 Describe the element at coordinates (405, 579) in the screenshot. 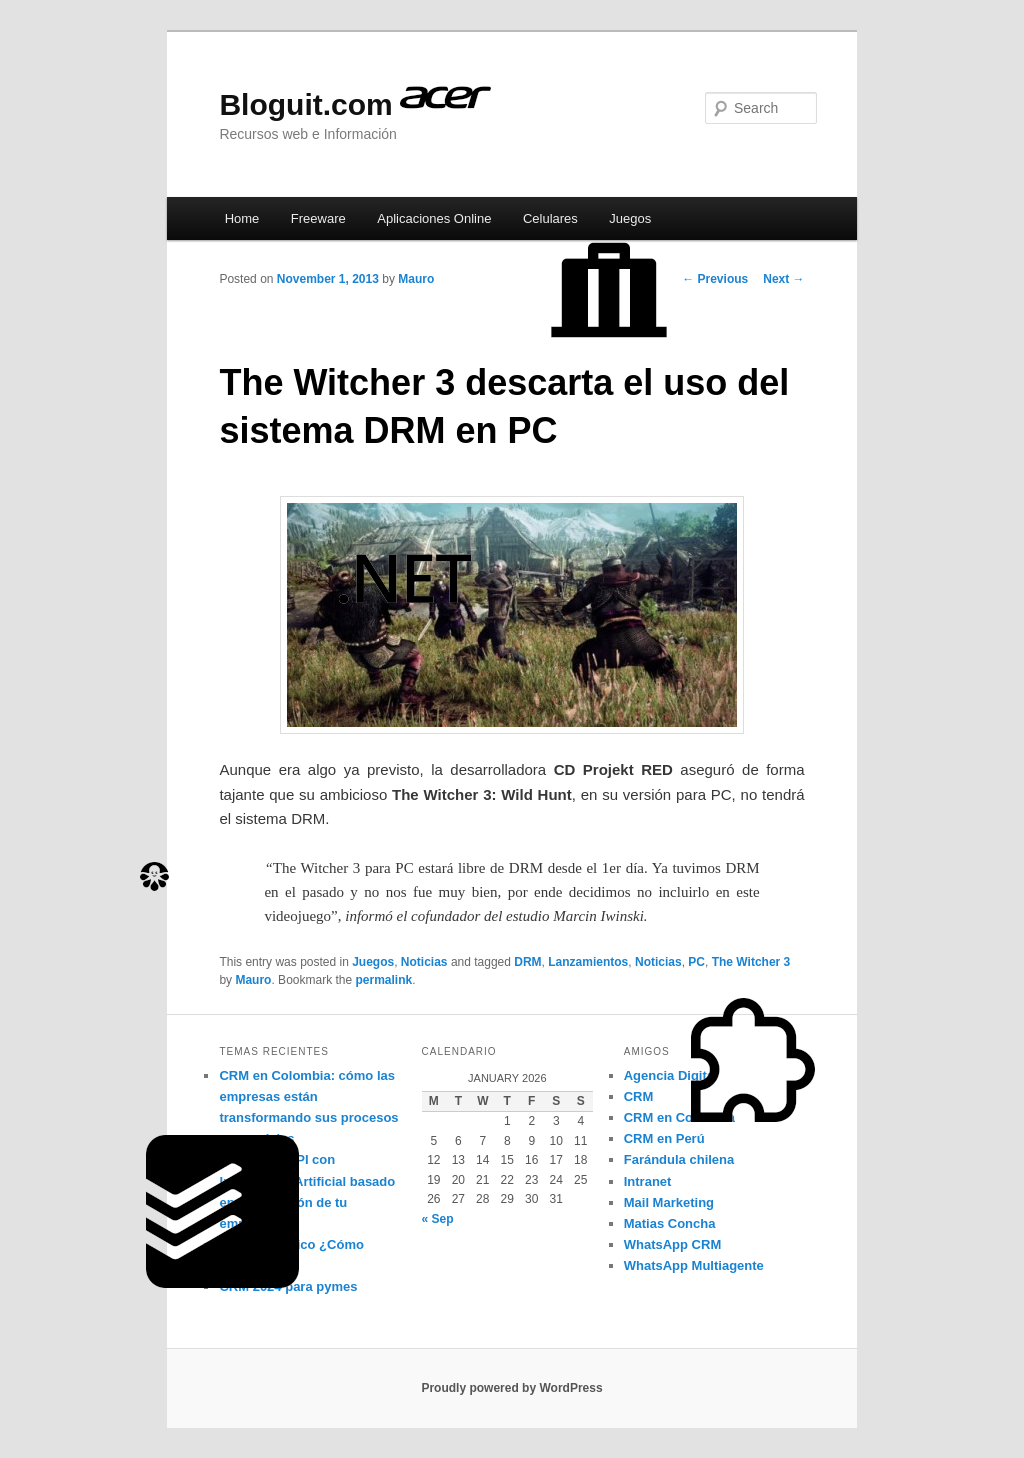

I see `indicates a .NET framework project or application` at that location.